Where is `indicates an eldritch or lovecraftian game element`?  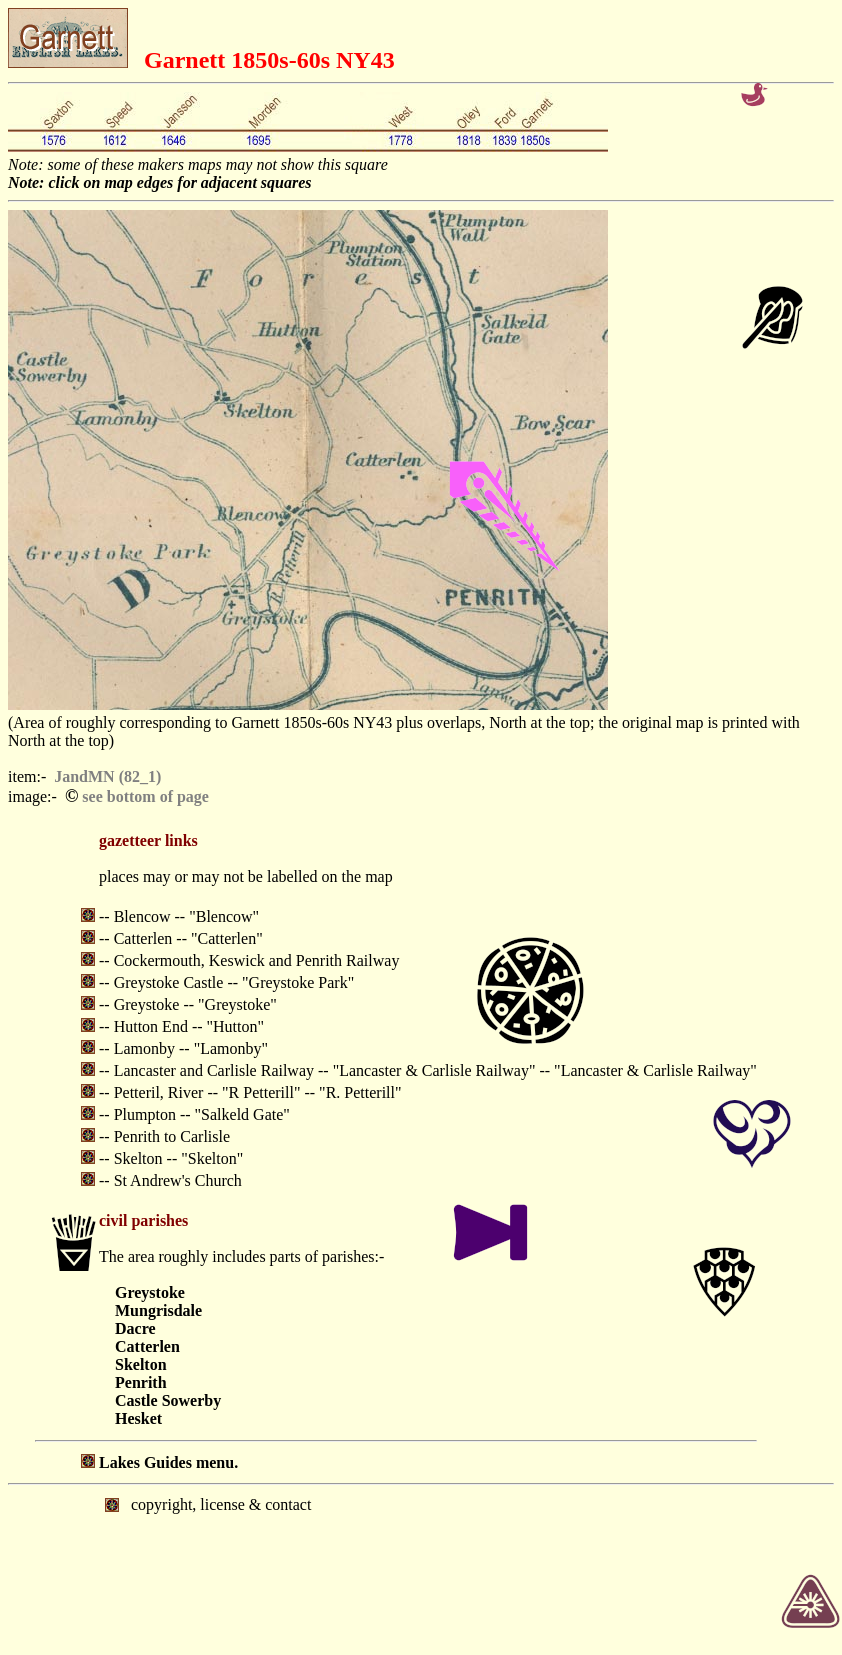
indicates an eldritch or lovecraftian game element is located at coordinates (752, 1132).